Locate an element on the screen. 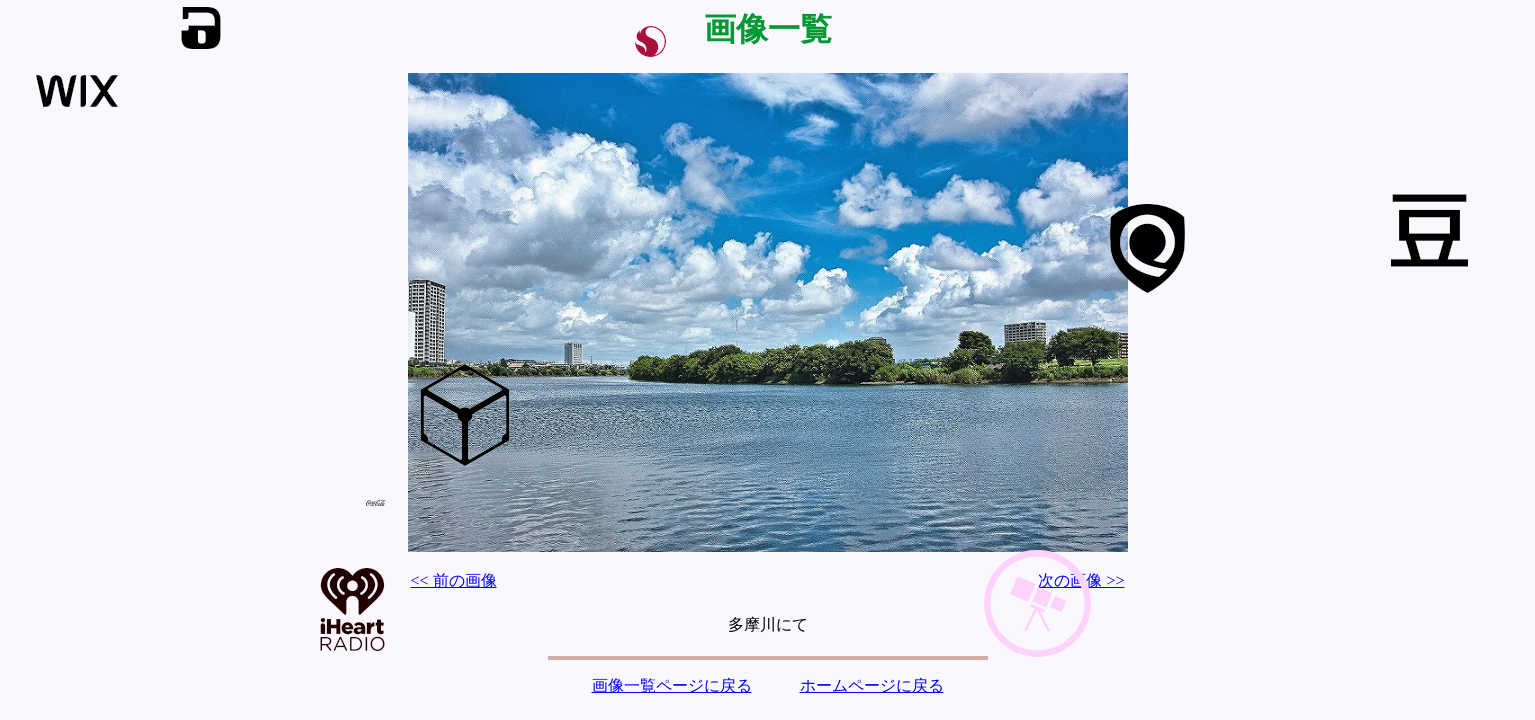  open MetaGer search engine is located at coordinates (201, 28).